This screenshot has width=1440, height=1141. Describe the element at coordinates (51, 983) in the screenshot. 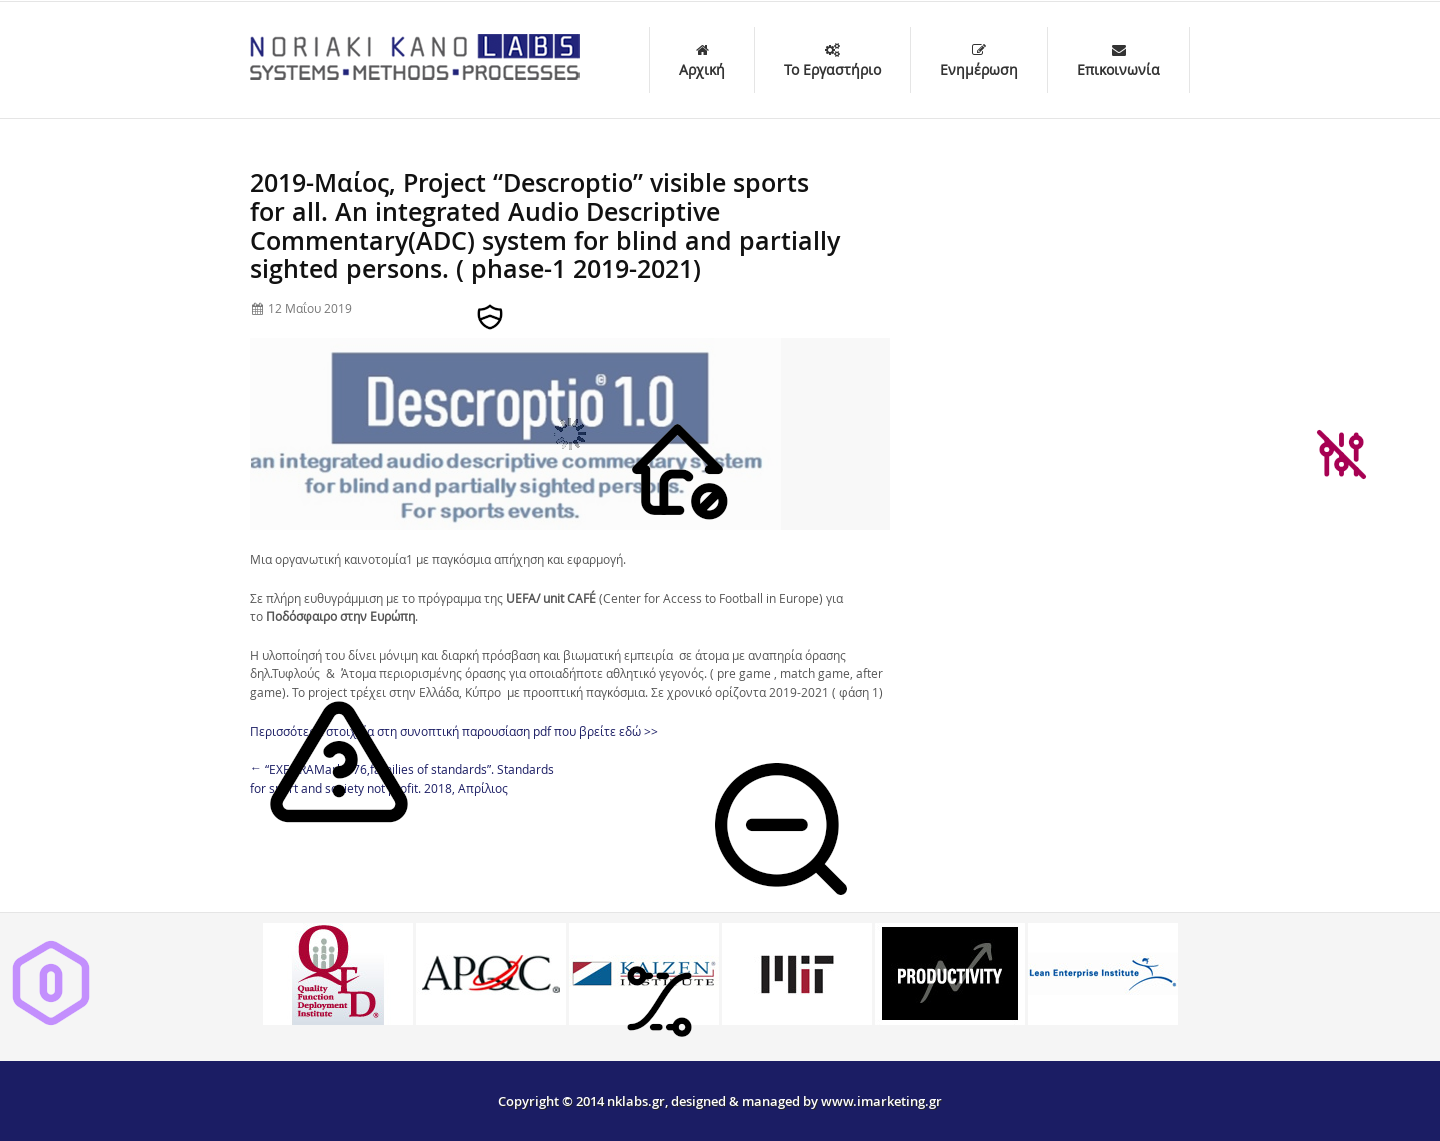

I see `indicates zero items or empty count` at that location.